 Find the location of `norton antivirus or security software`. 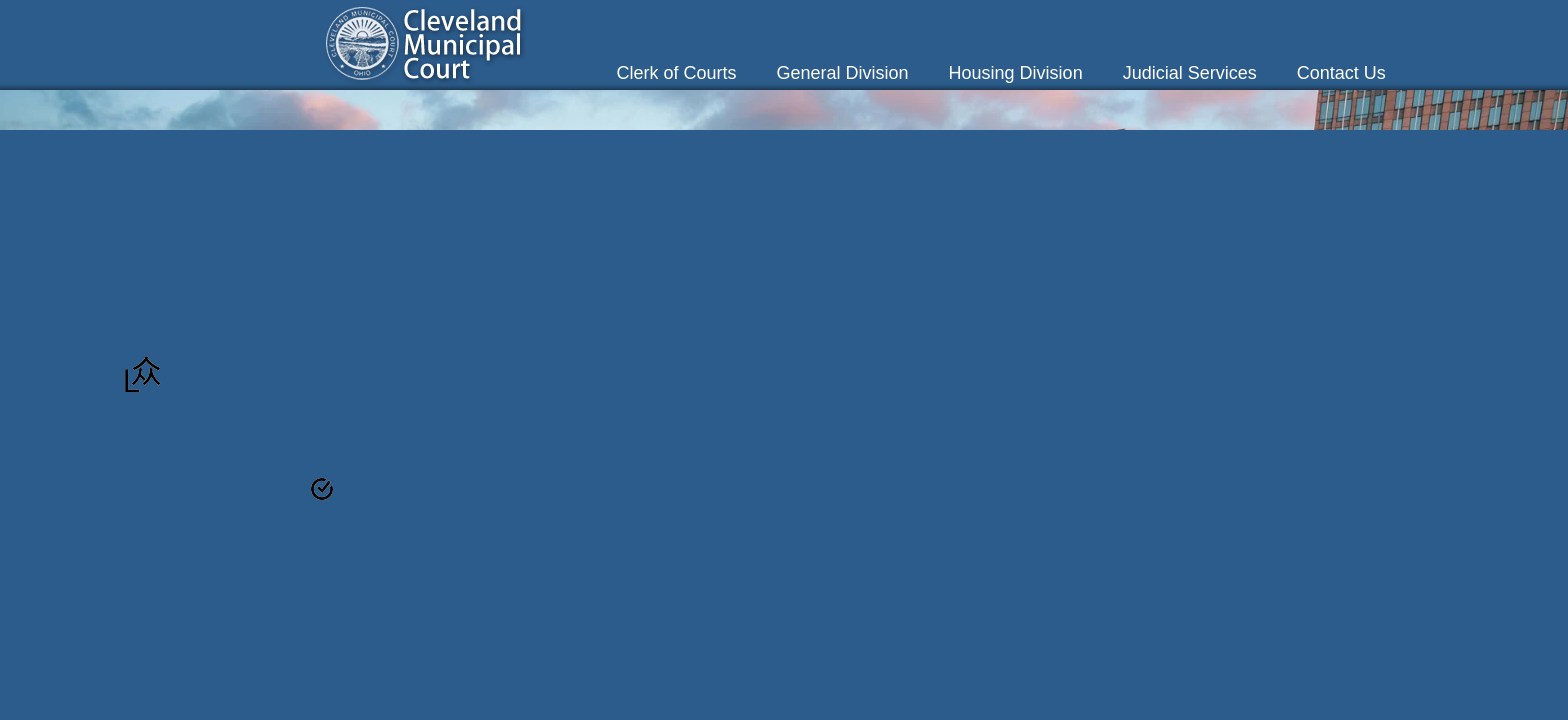

norton antivirus or security software is located at coordinates (322, 489).